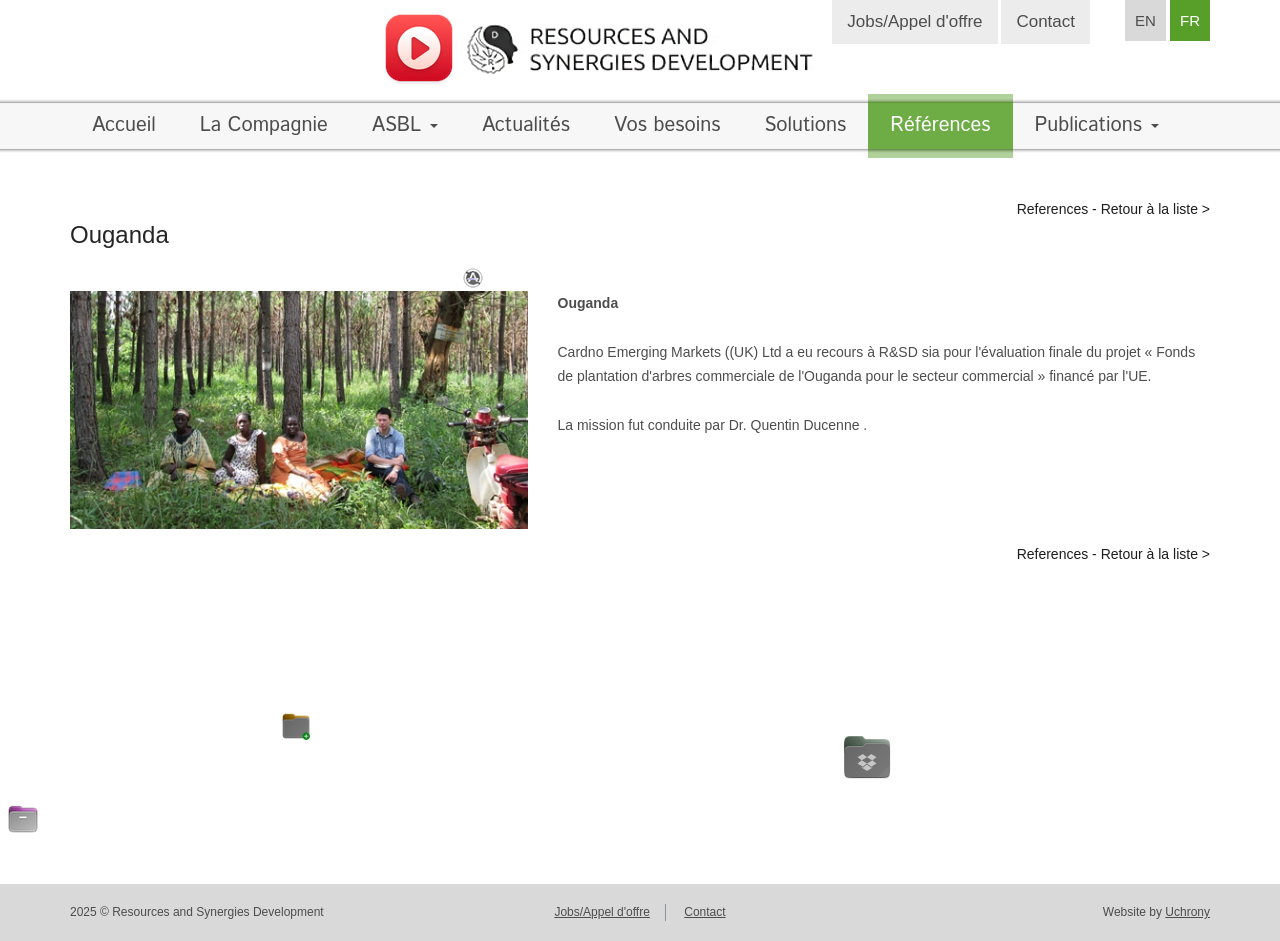  Describe the element at coordinates (23, 819) in the screenshot. I see `open the file manager application` at that location.